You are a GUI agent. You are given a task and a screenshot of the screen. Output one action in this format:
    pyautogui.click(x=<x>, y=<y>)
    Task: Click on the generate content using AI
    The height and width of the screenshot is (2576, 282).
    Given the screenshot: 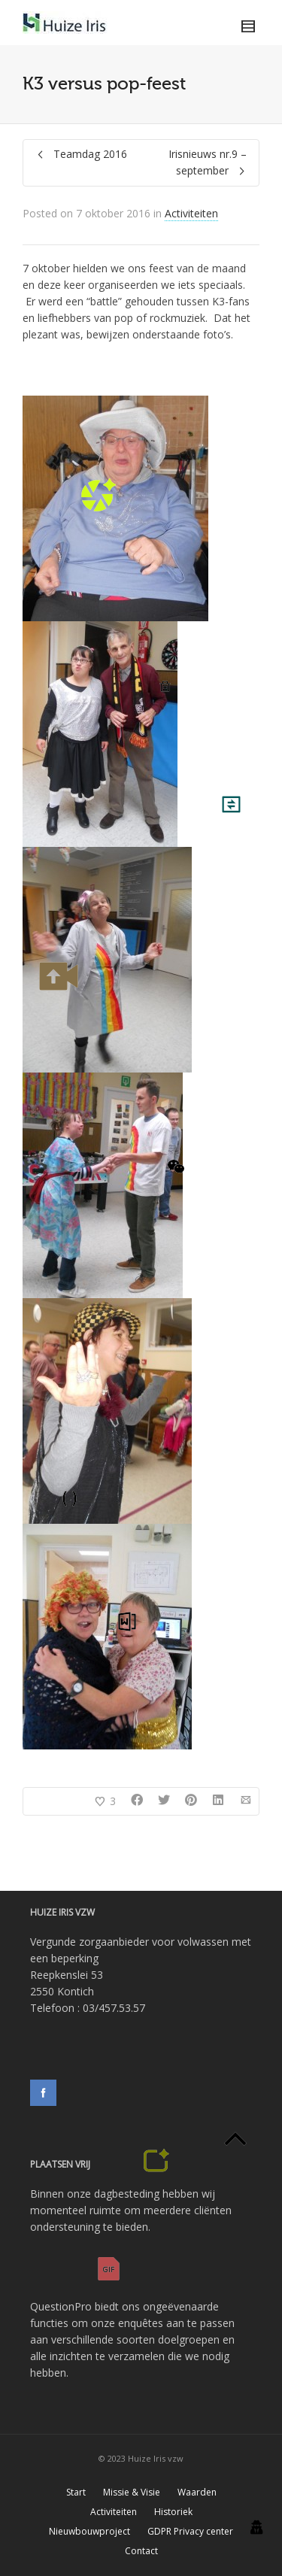 What is the action you would take?
    pyautogui.click(x=156, y=2161)
    